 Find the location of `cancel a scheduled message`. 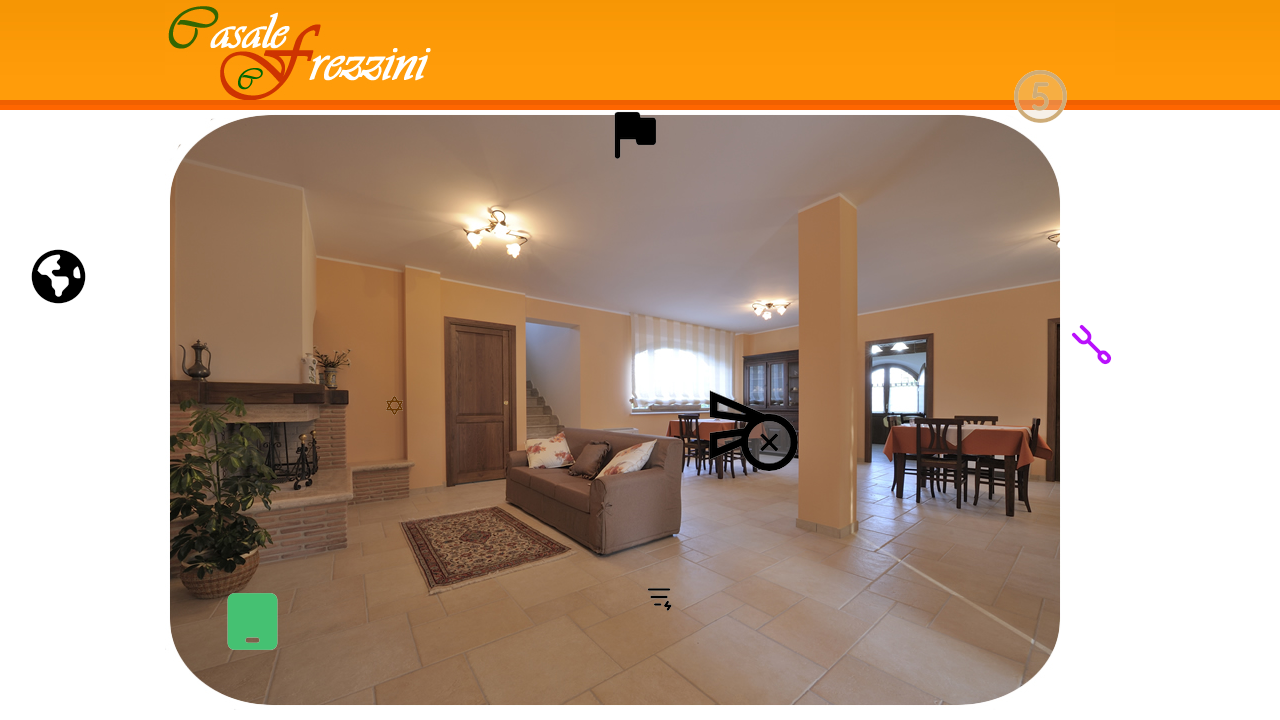

cancel a scheduled message is located at coordinates (752, 425).